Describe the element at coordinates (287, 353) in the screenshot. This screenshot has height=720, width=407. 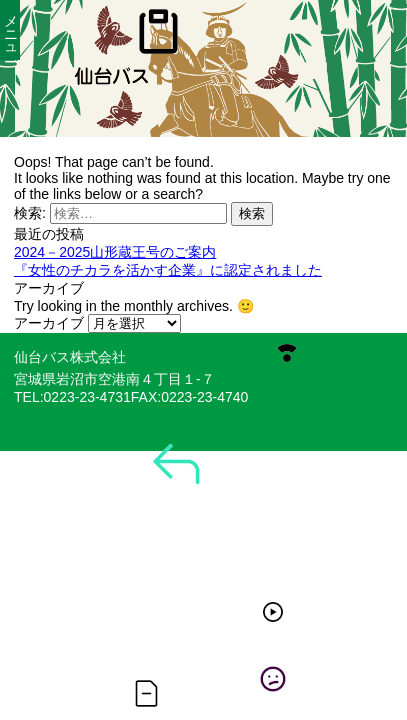
I see `calibrate your device's compass` at that location.